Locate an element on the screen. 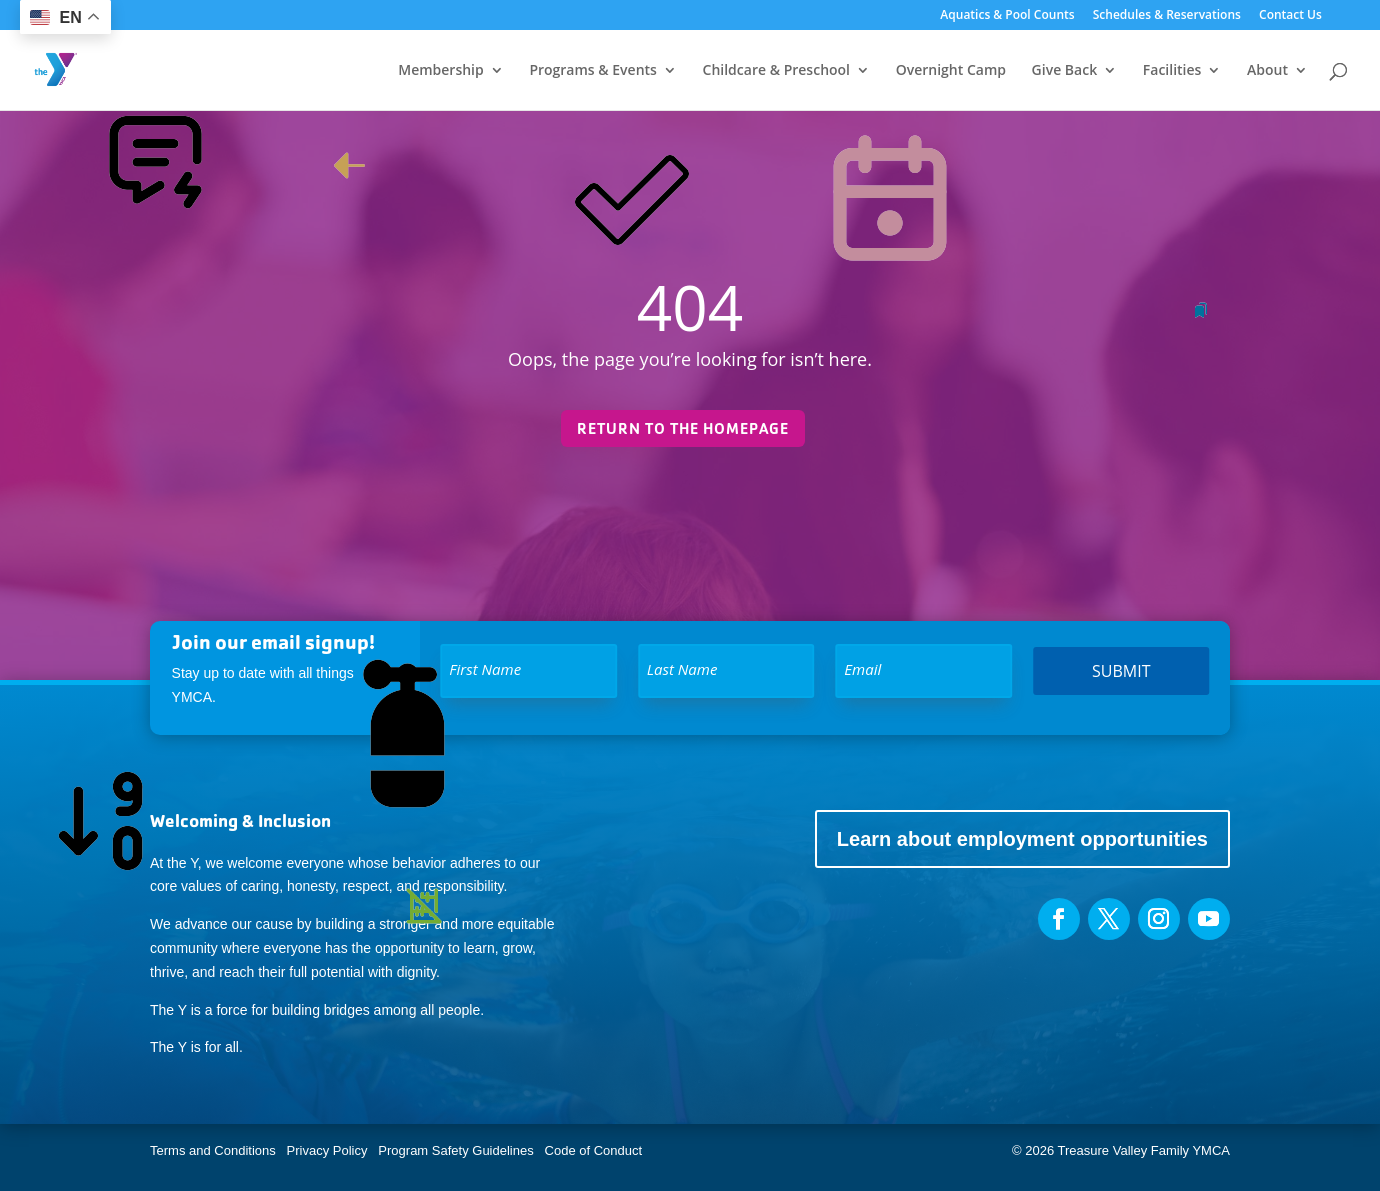  sort numbers in descending order is located at coordinates (103, 821).